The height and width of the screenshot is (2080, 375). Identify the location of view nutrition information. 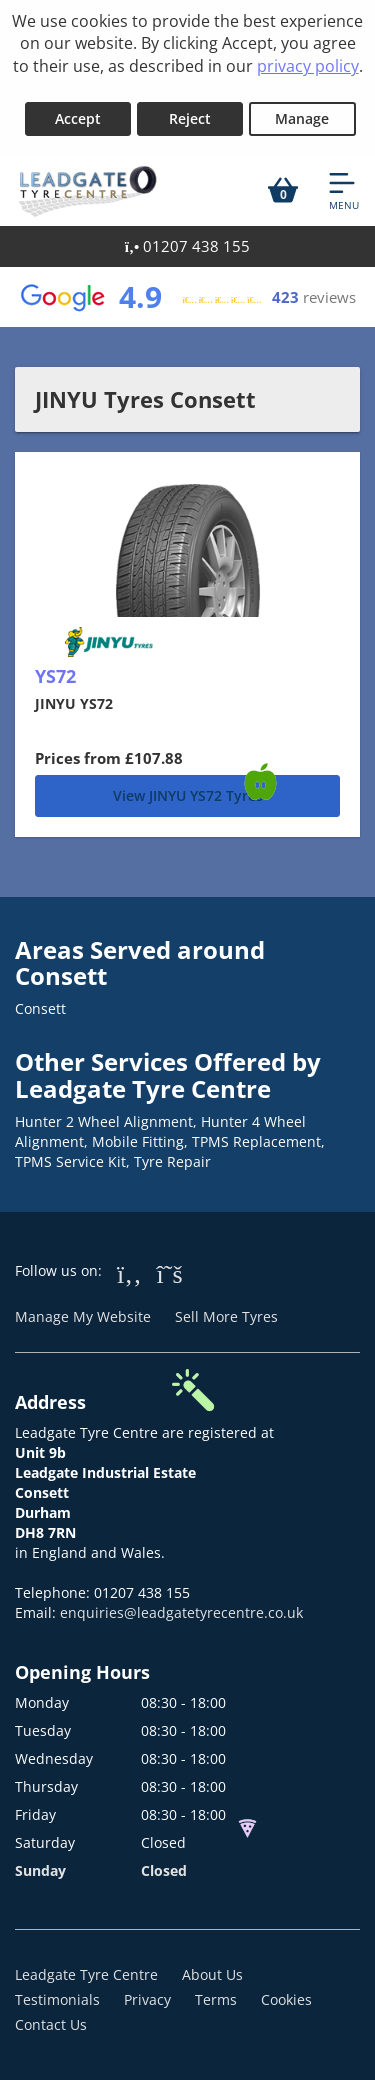
(260, 781).